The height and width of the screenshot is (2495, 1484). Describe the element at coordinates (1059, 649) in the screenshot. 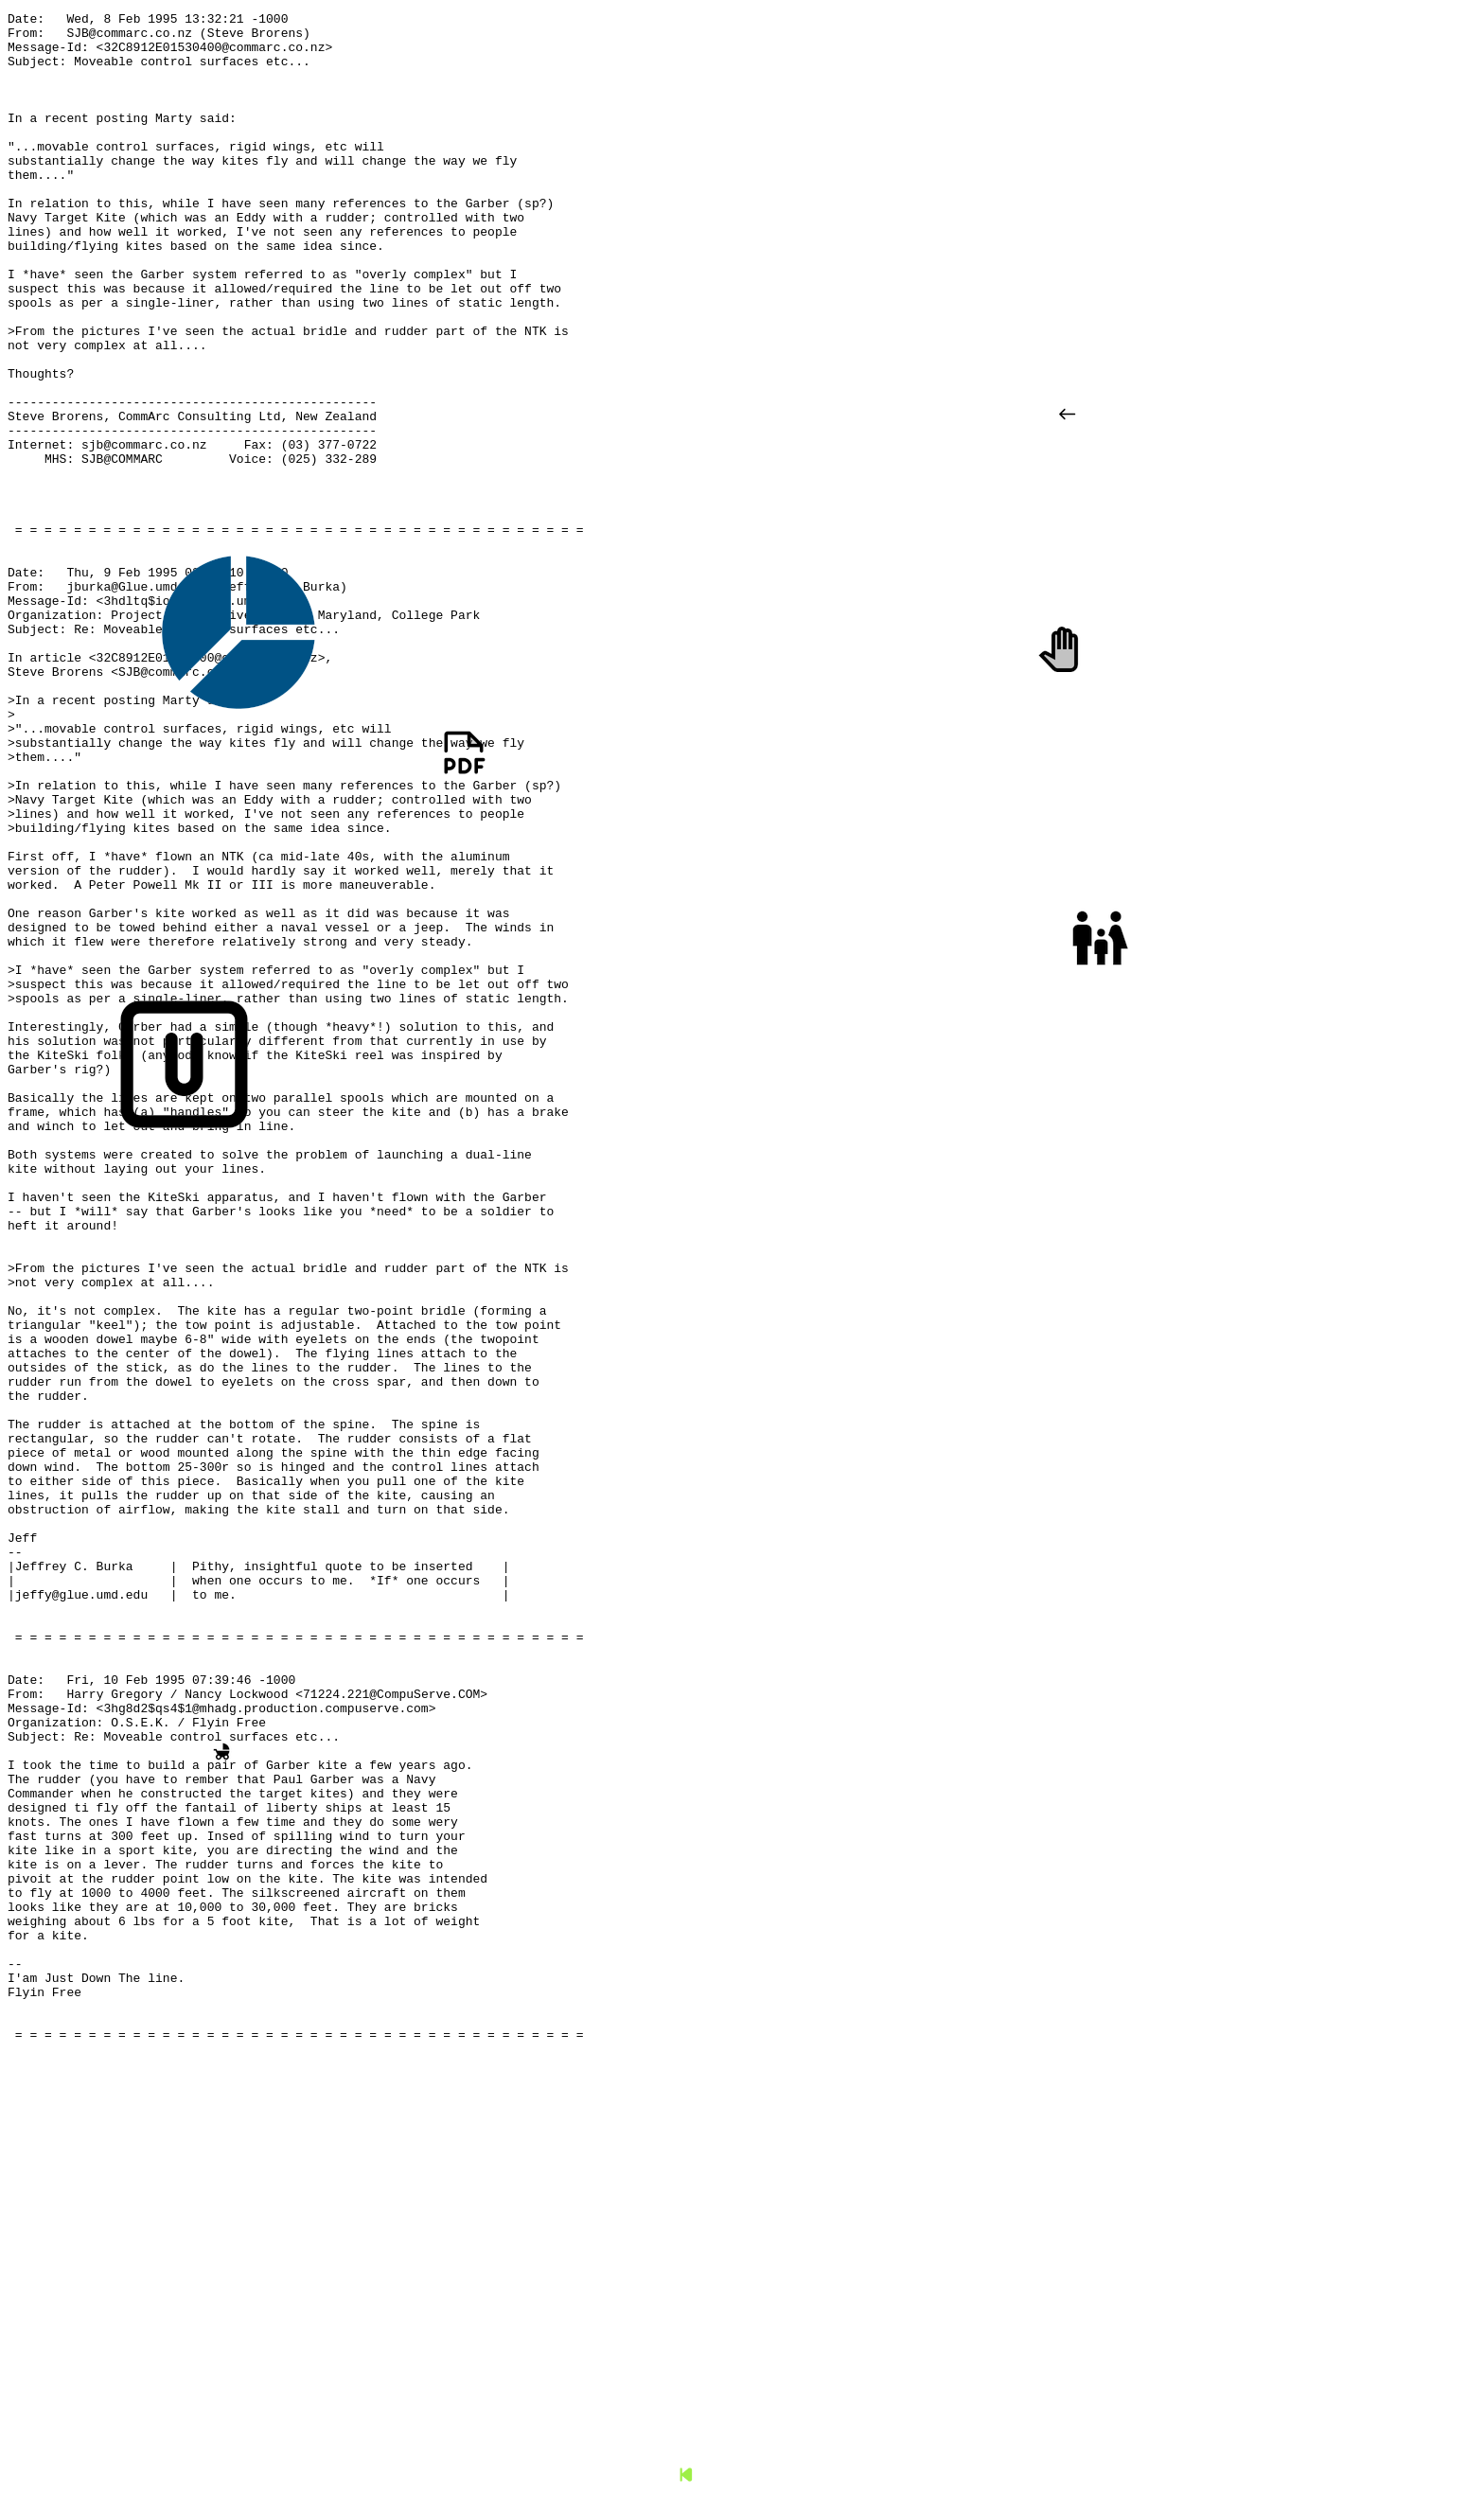

I see `stop or halt an action` at that location.